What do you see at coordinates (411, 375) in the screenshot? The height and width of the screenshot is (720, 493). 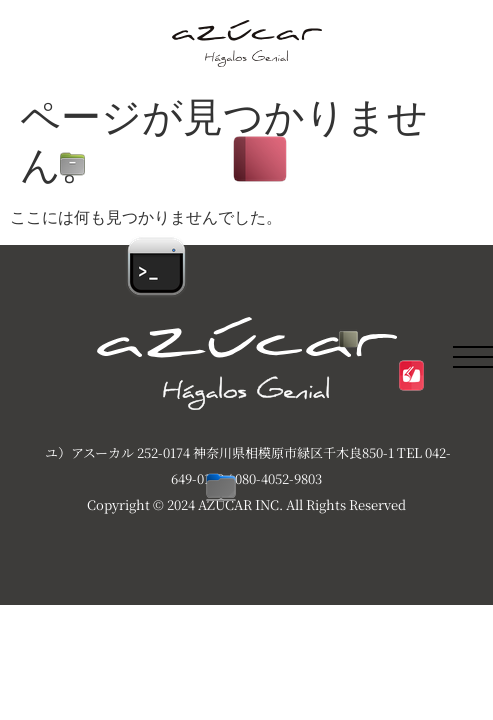 I see `an eps vector image file` at bounding box center [411, 375].